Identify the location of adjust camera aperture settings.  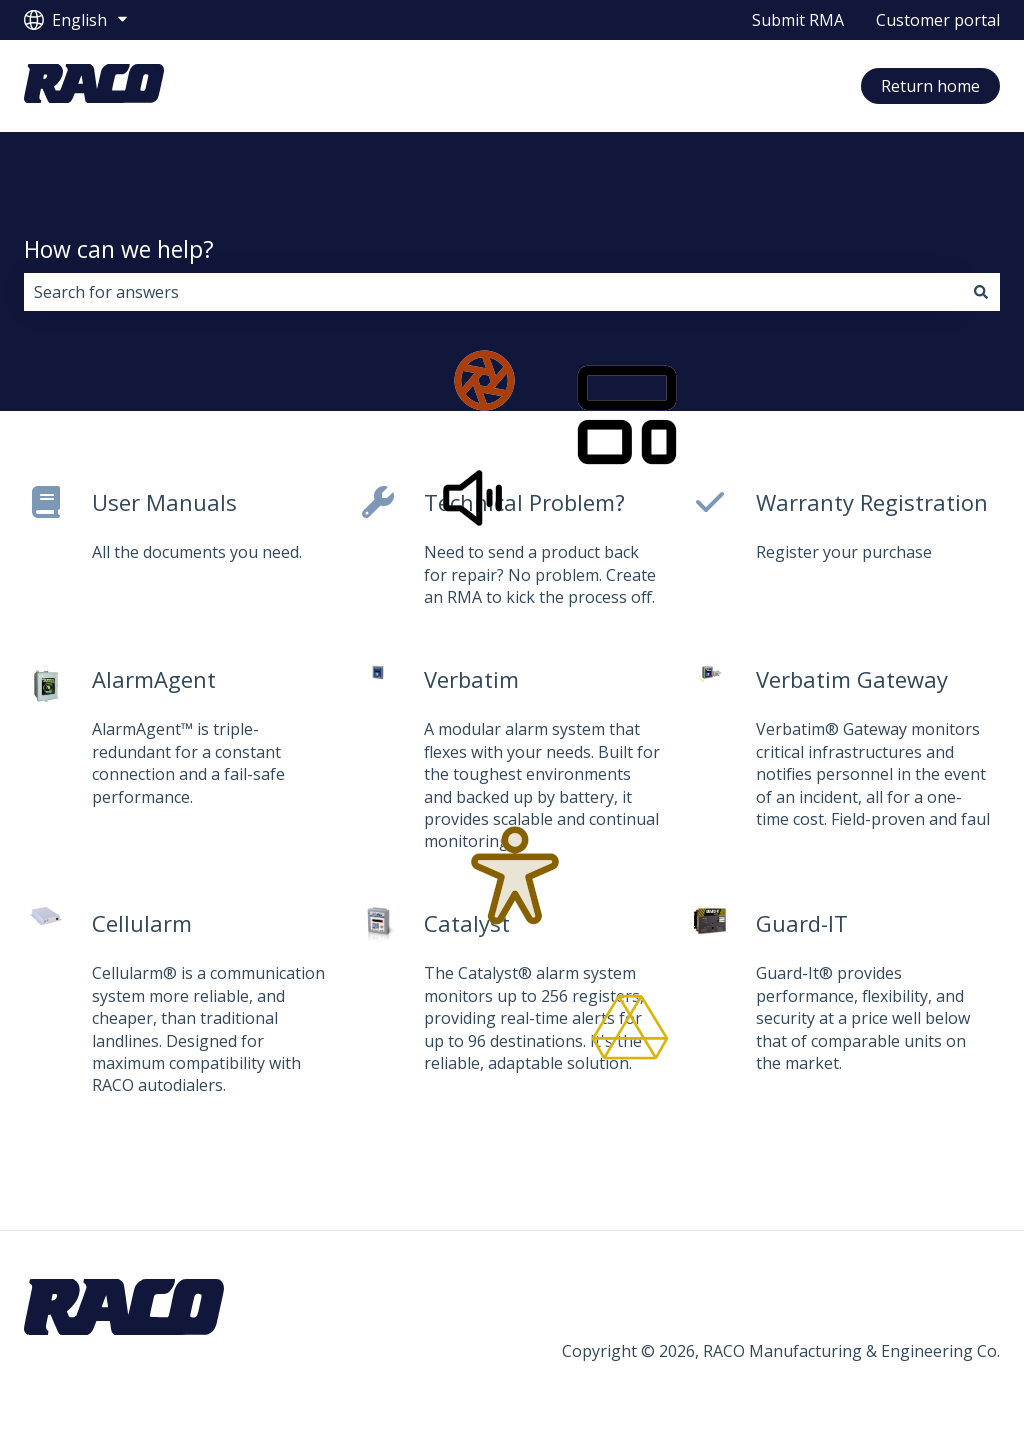
(484, 380).